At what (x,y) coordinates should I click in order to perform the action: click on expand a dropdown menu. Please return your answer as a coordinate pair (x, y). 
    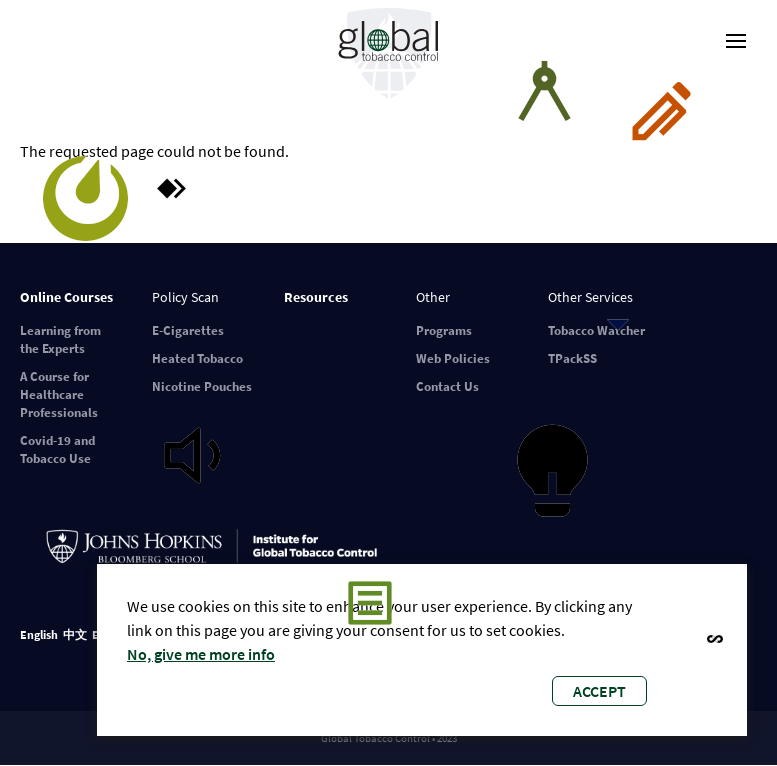
    Looking at the image, I should click on (618, 325).